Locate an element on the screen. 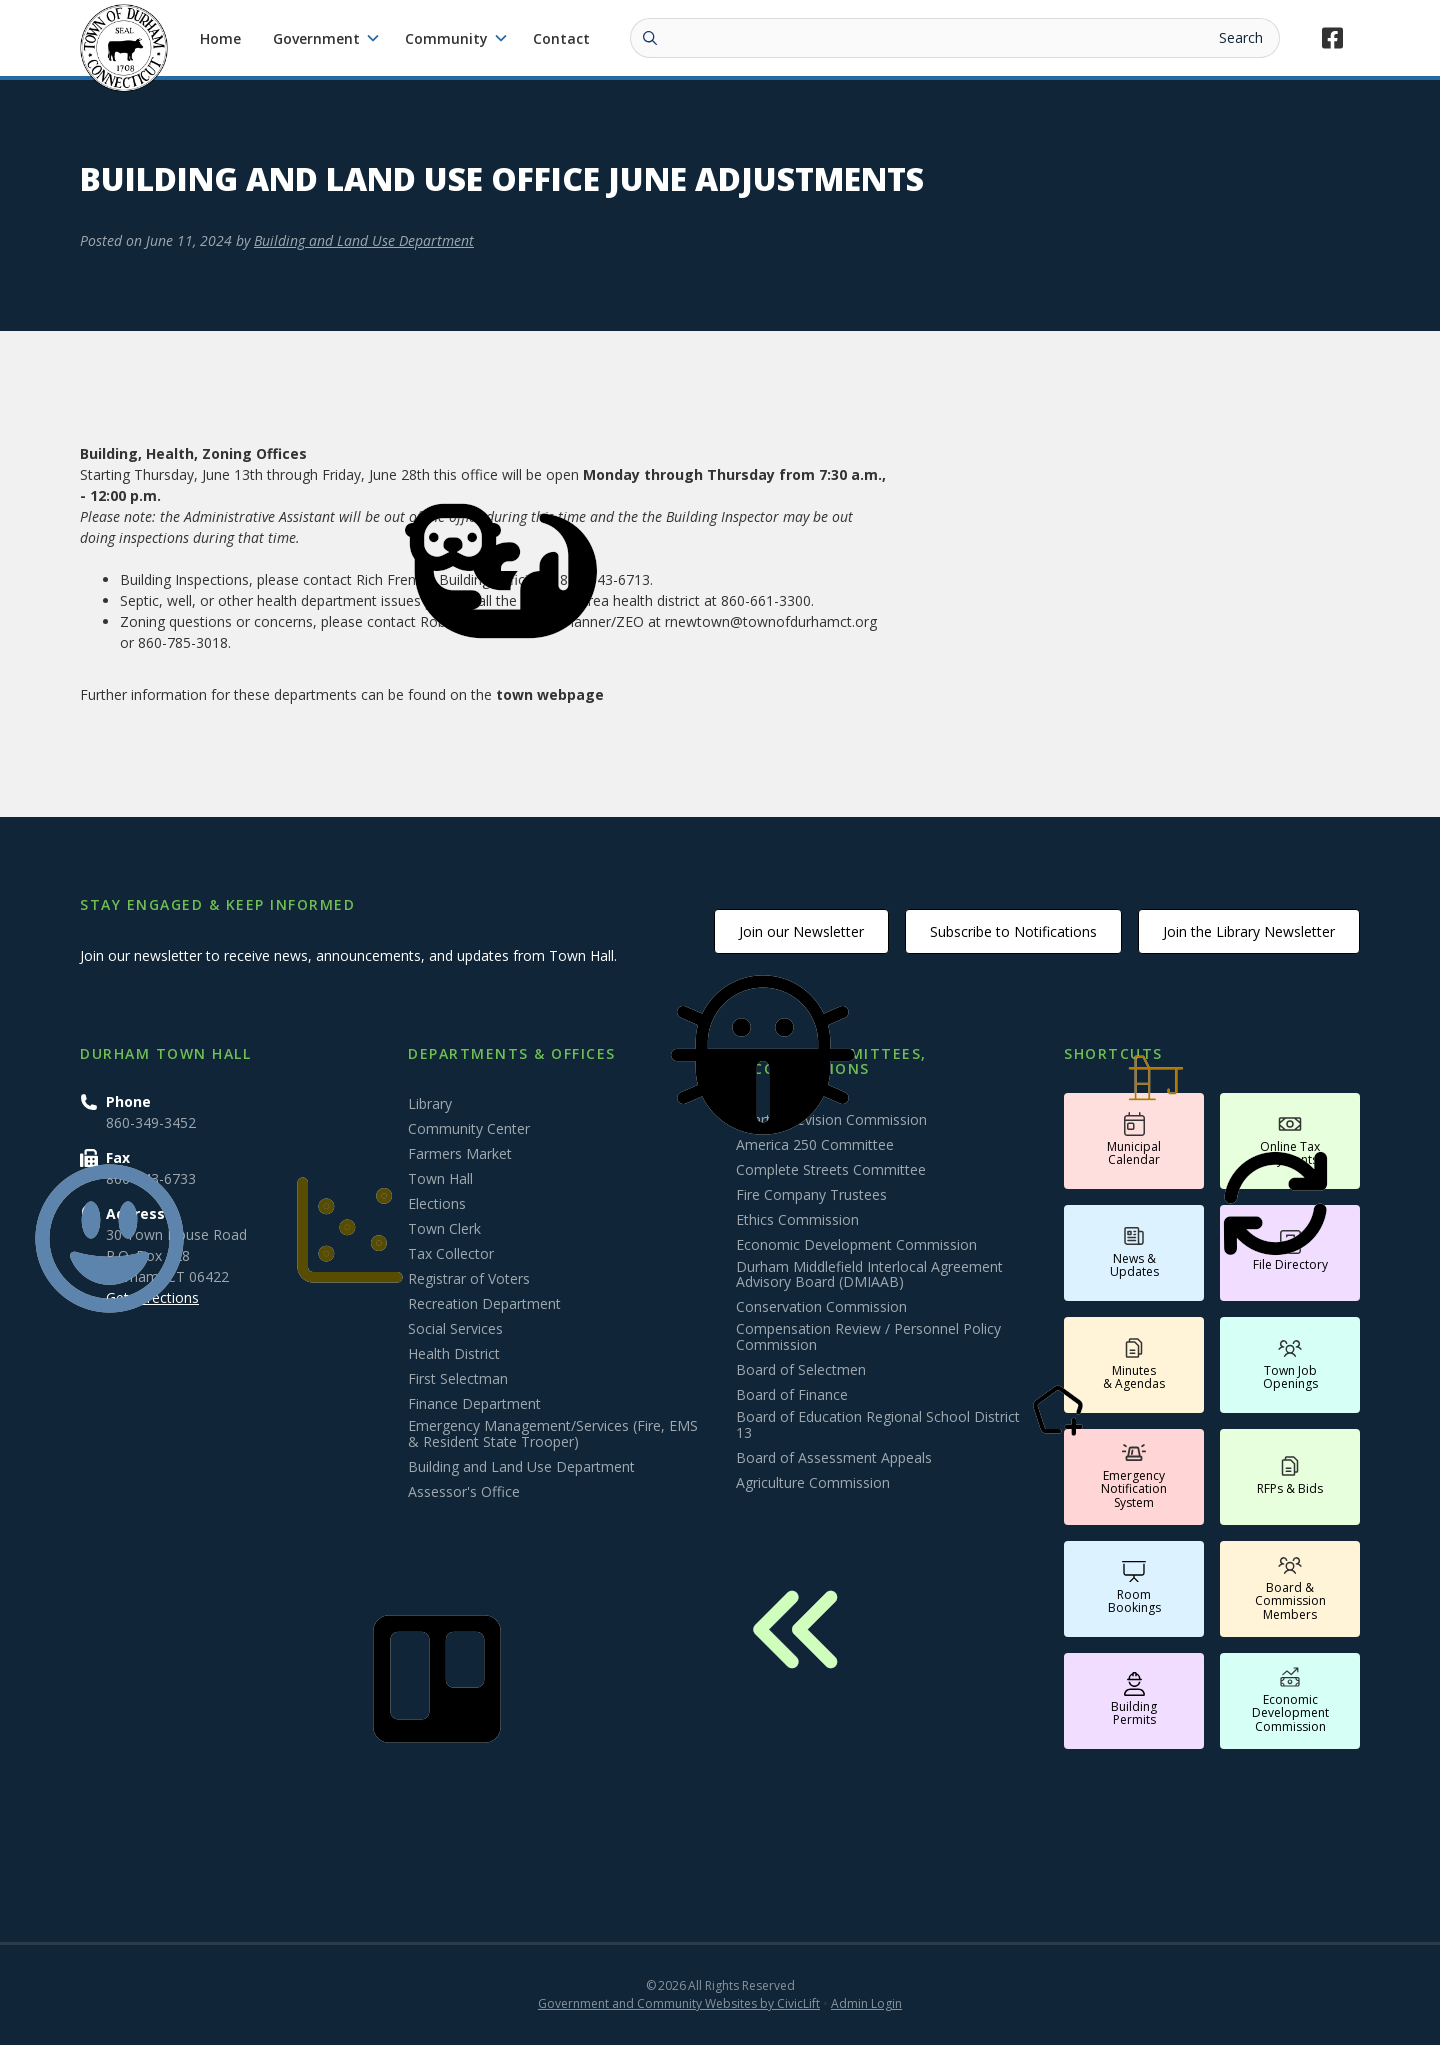  insert a grinning emoji into your message is located at coordinates (109, 1238).